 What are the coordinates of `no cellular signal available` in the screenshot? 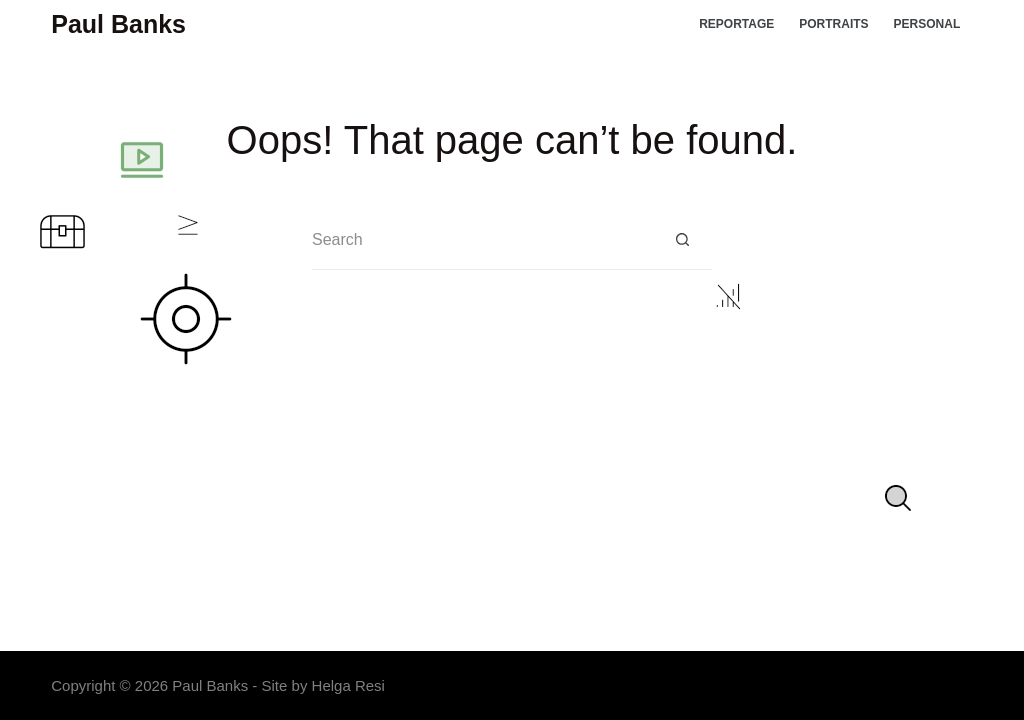 It's located at (729, 297).